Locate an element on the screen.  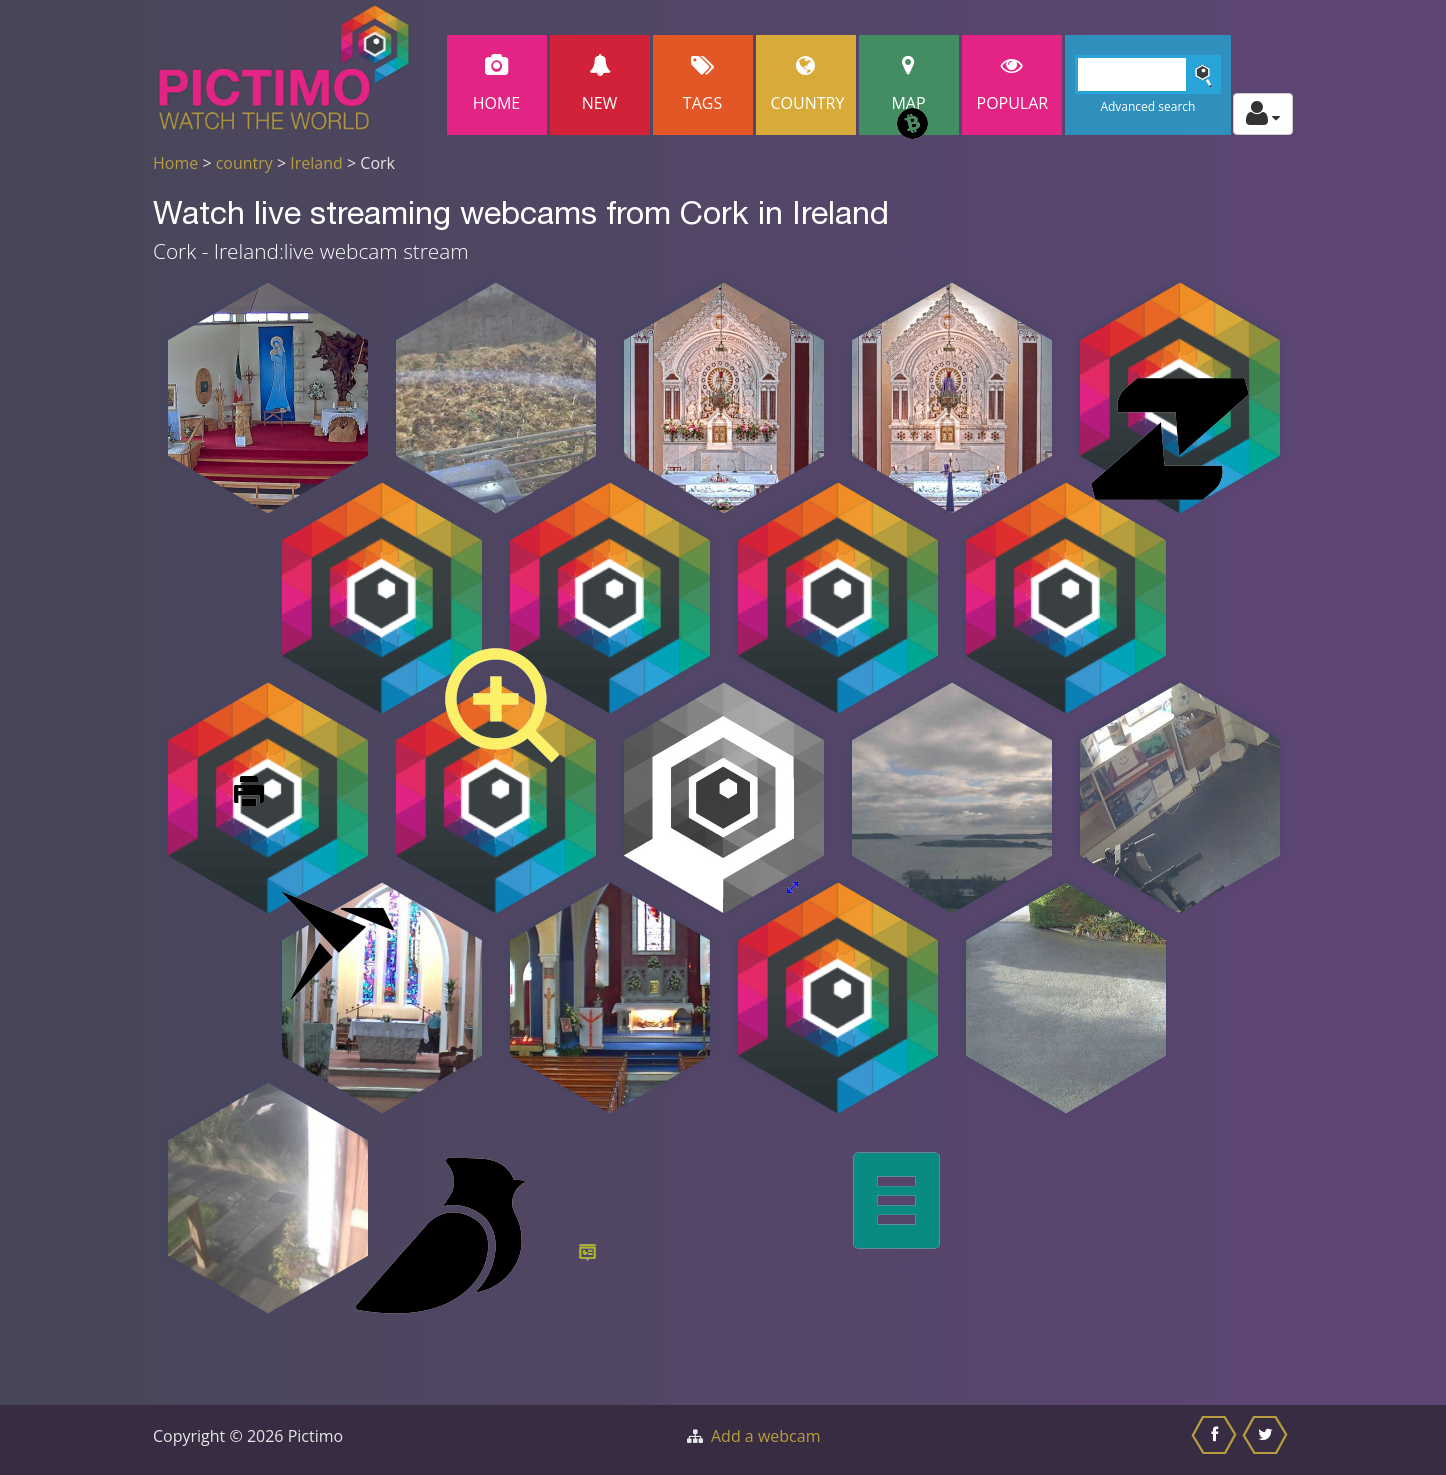
view document list is located at coordinates (896, 1200).